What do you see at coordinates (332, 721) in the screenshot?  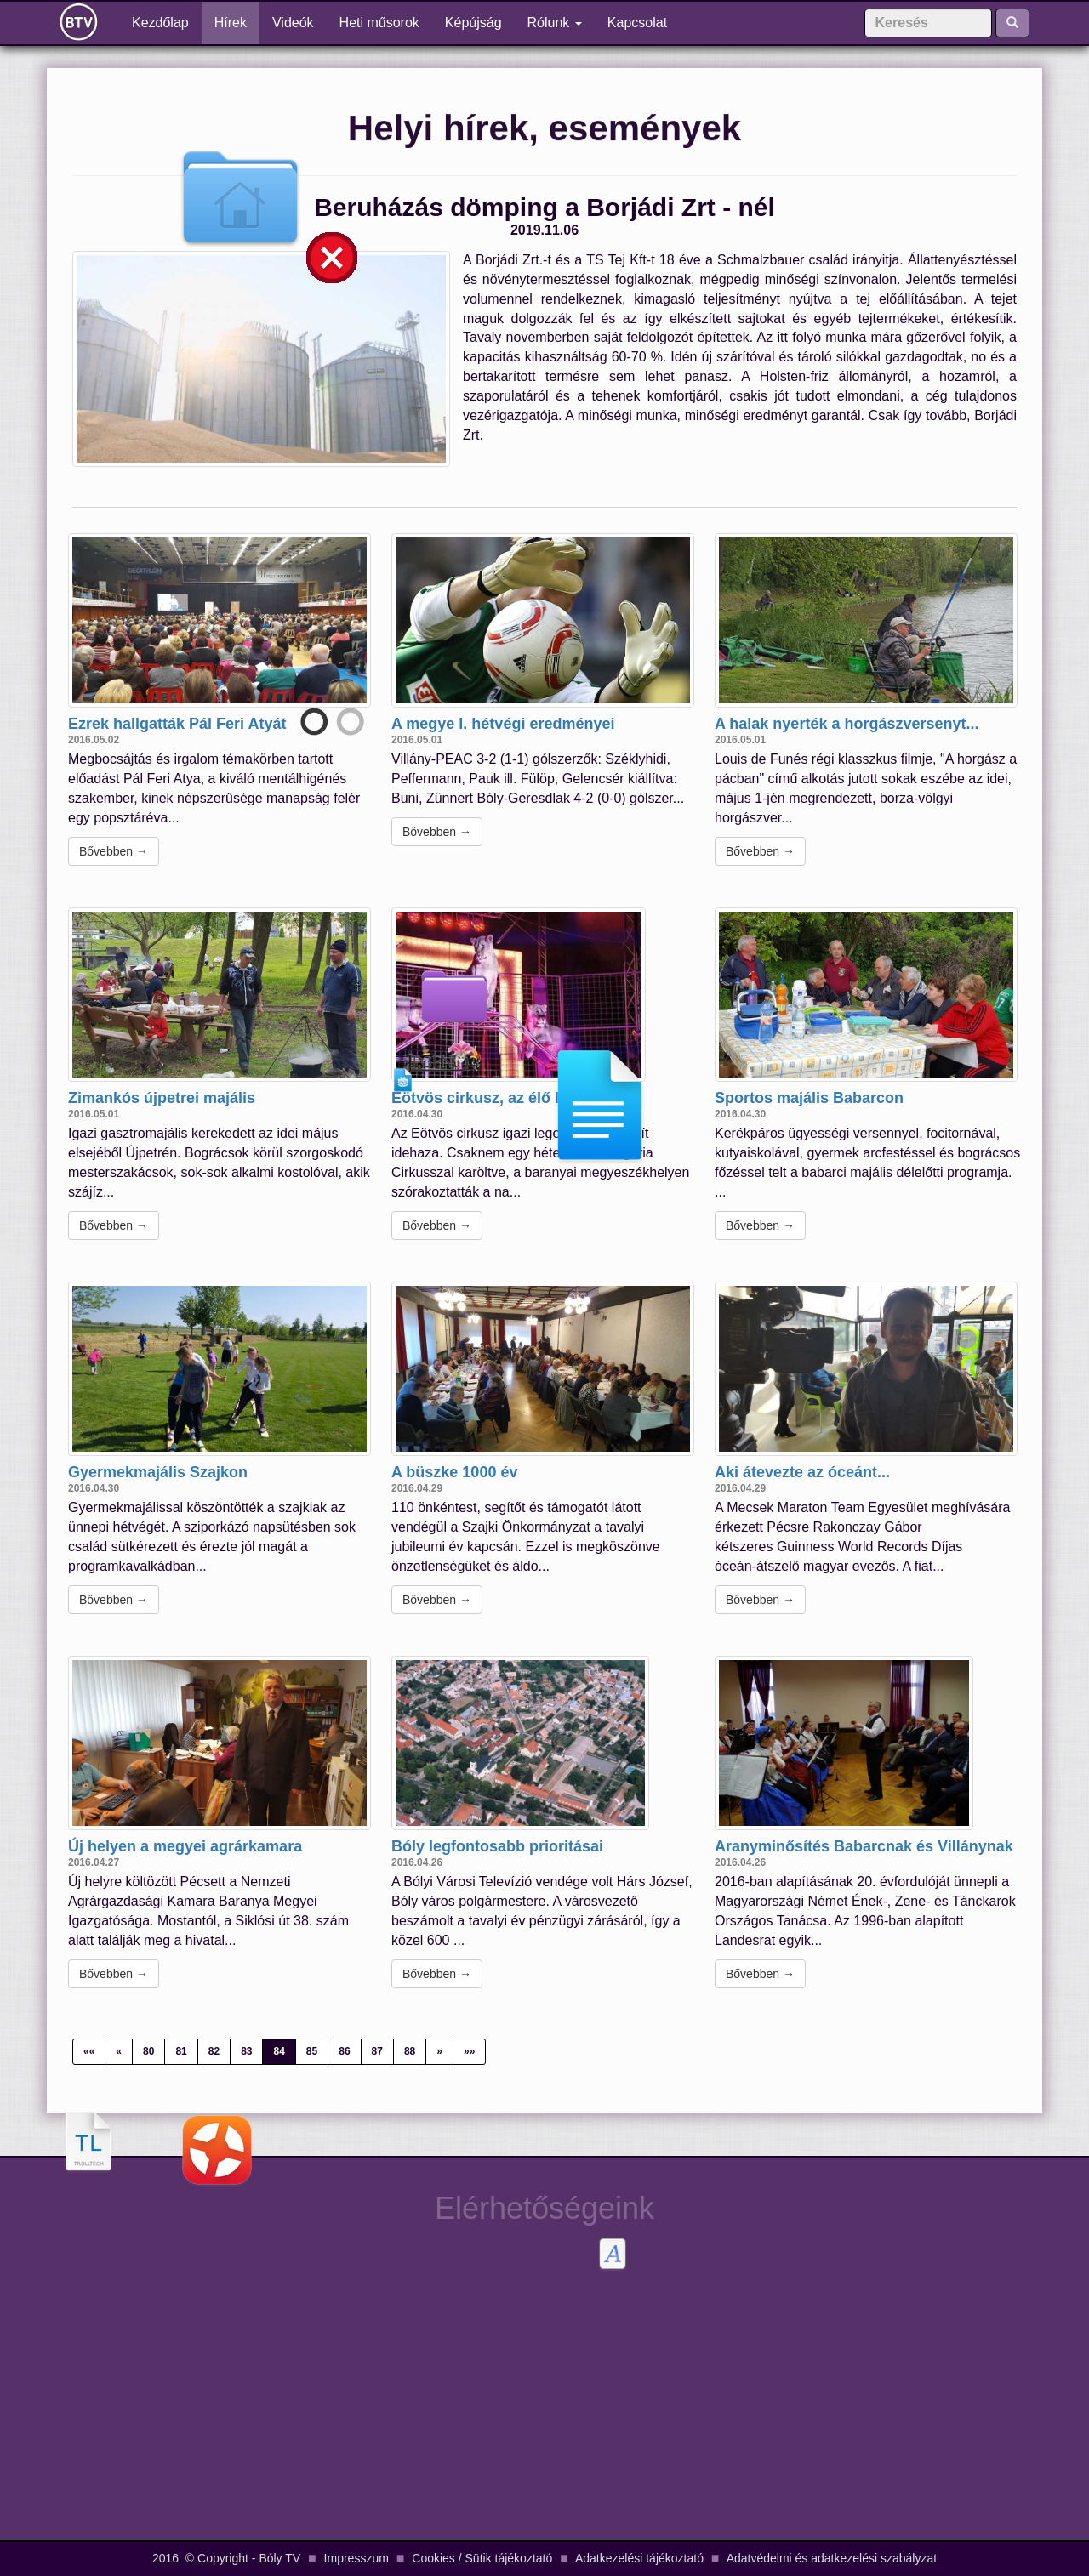 I see `connect your flickr account` at bounding box center [332, 721].